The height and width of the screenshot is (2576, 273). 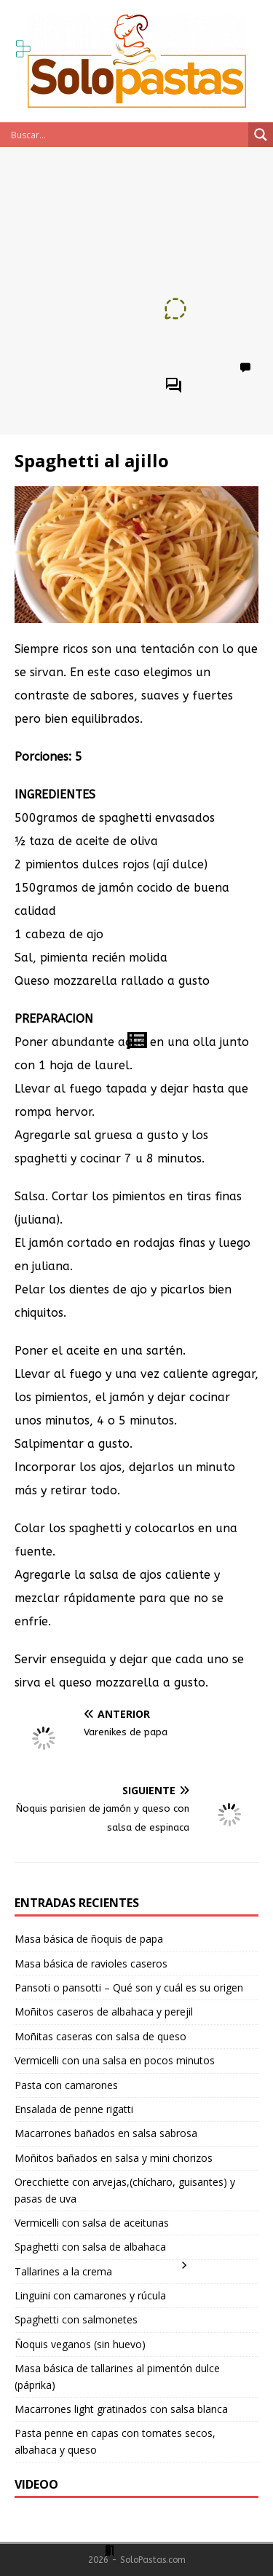 I want to click on open chat or messaging feature, so click(x=173, y=385).